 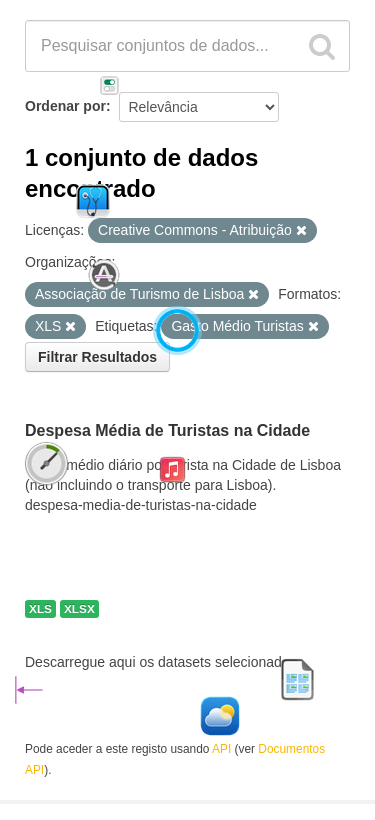 I want to click on open gnome tweaks to customize desktop settings, so click(x=109, y=85).